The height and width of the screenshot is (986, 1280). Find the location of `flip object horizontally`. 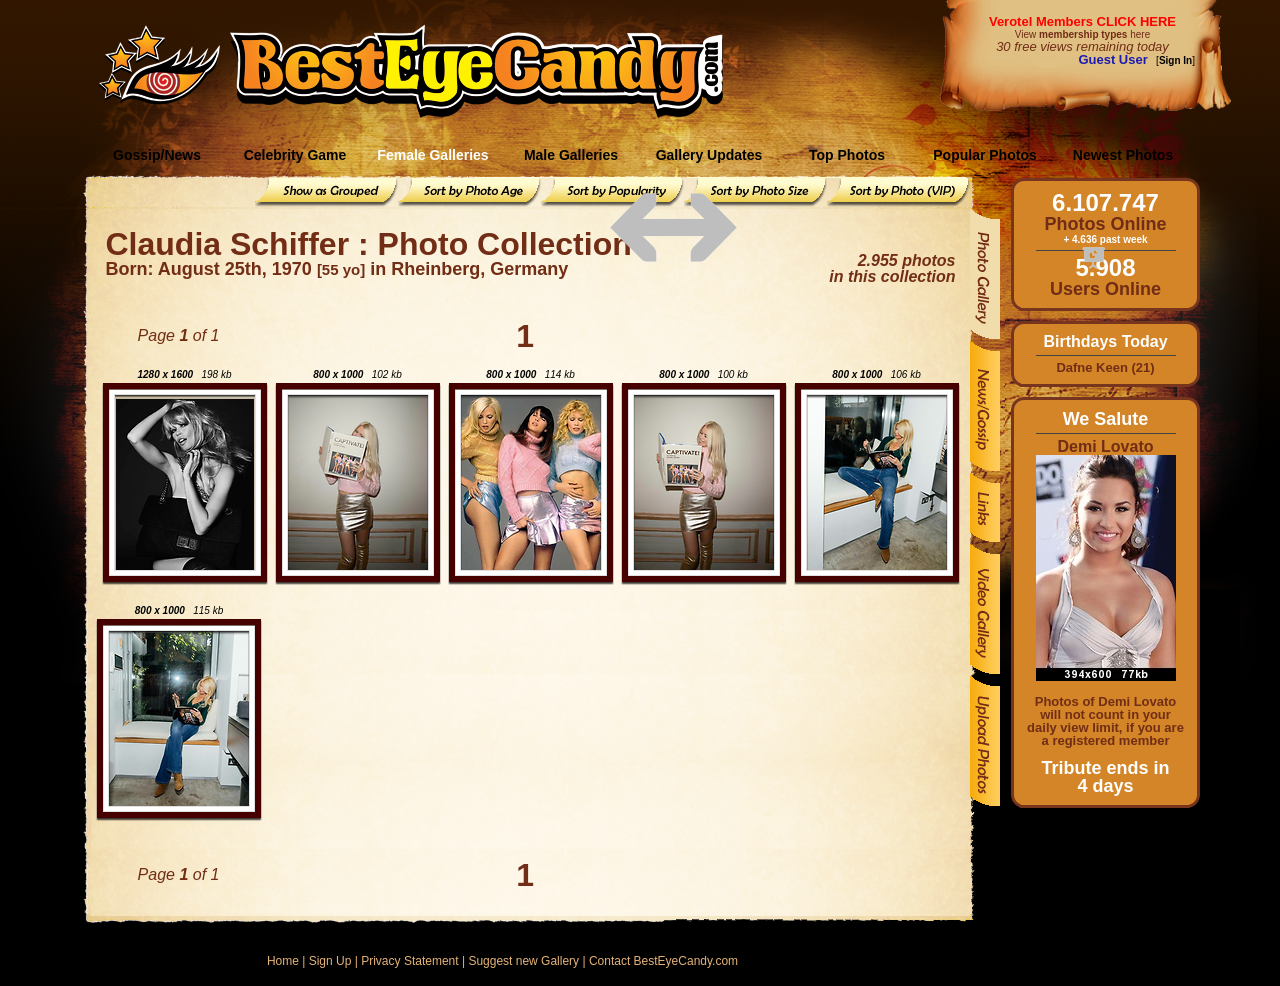

flip object horizontally is located at coordinates (673, 227).